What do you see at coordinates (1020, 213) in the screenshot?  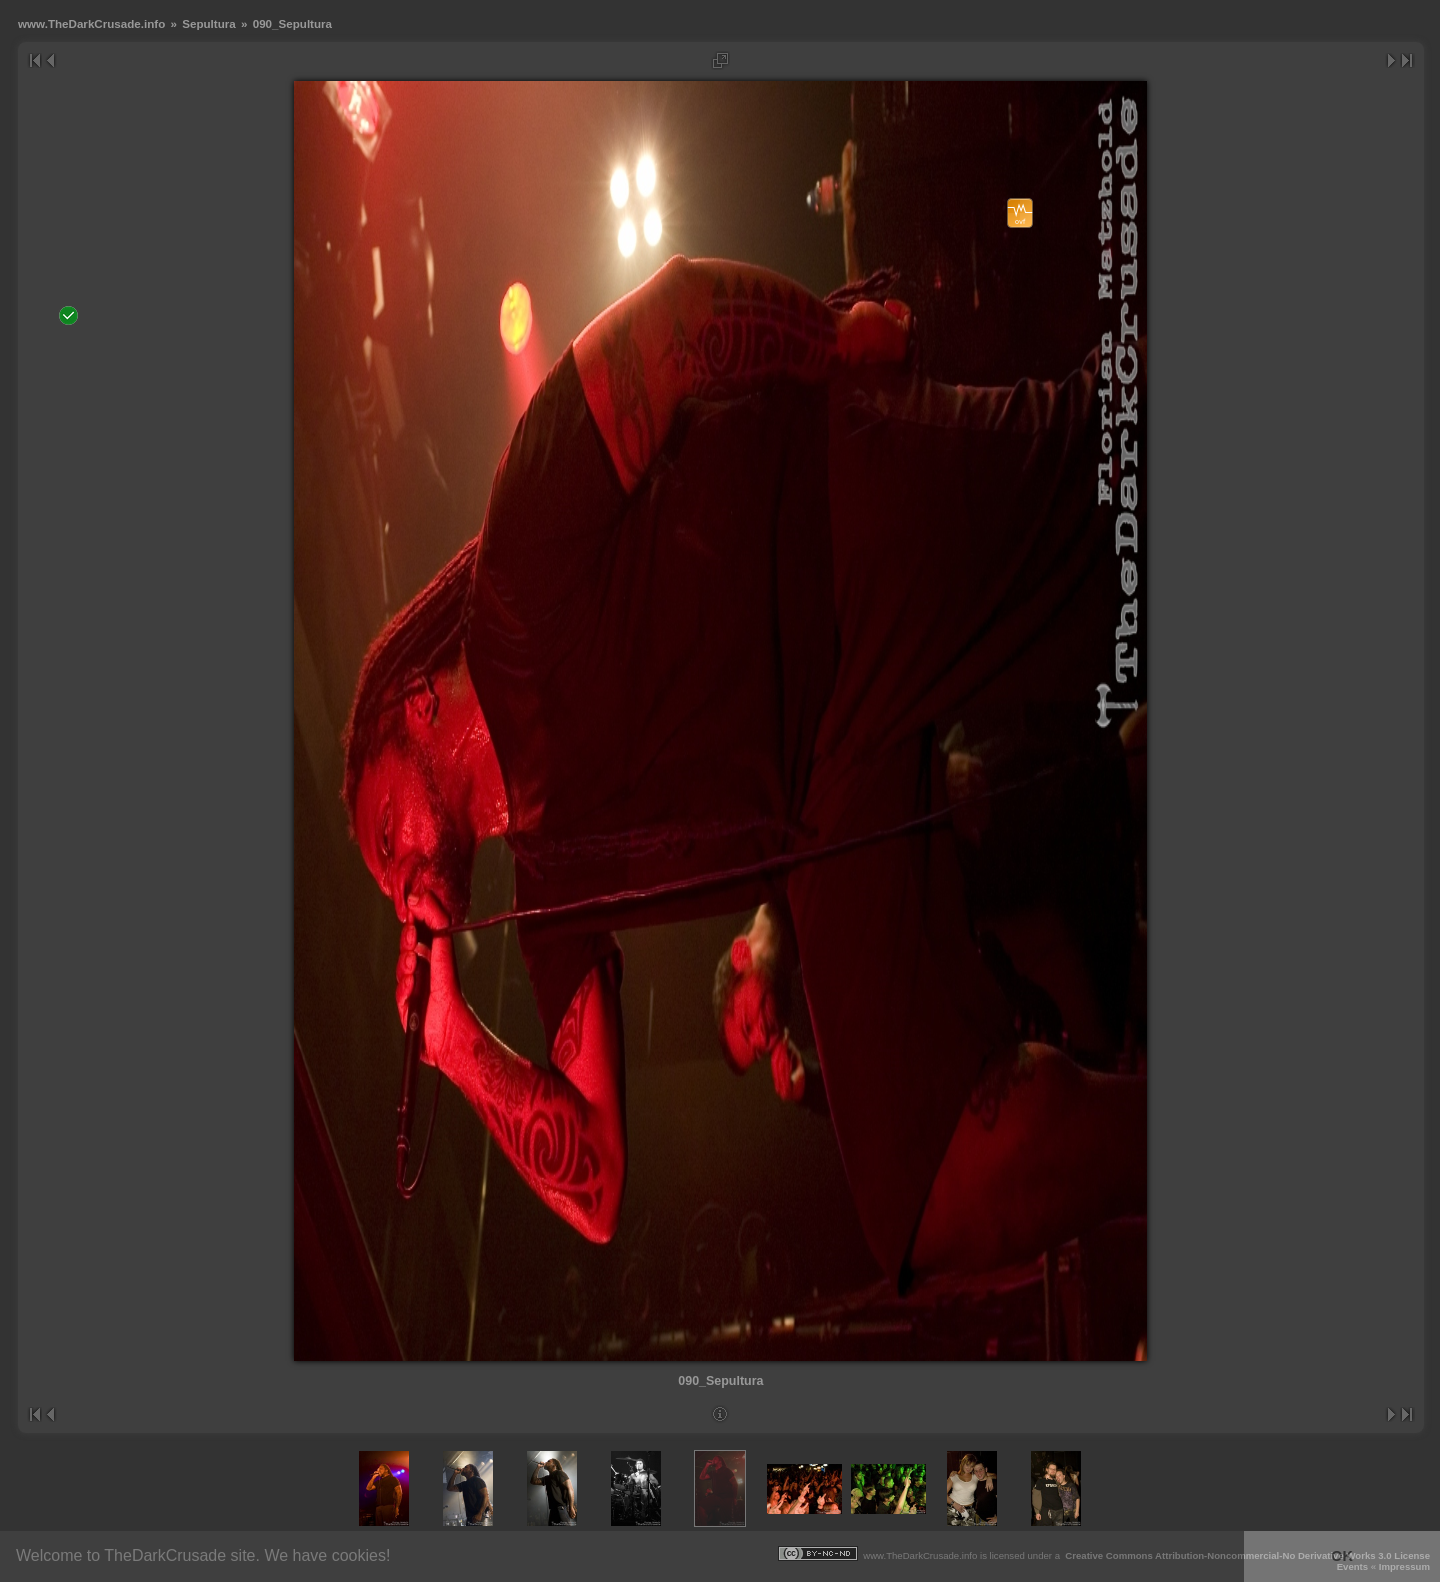 I see `a VirtualBox OVF virtual machine file` at bounding box center [1020, 213].